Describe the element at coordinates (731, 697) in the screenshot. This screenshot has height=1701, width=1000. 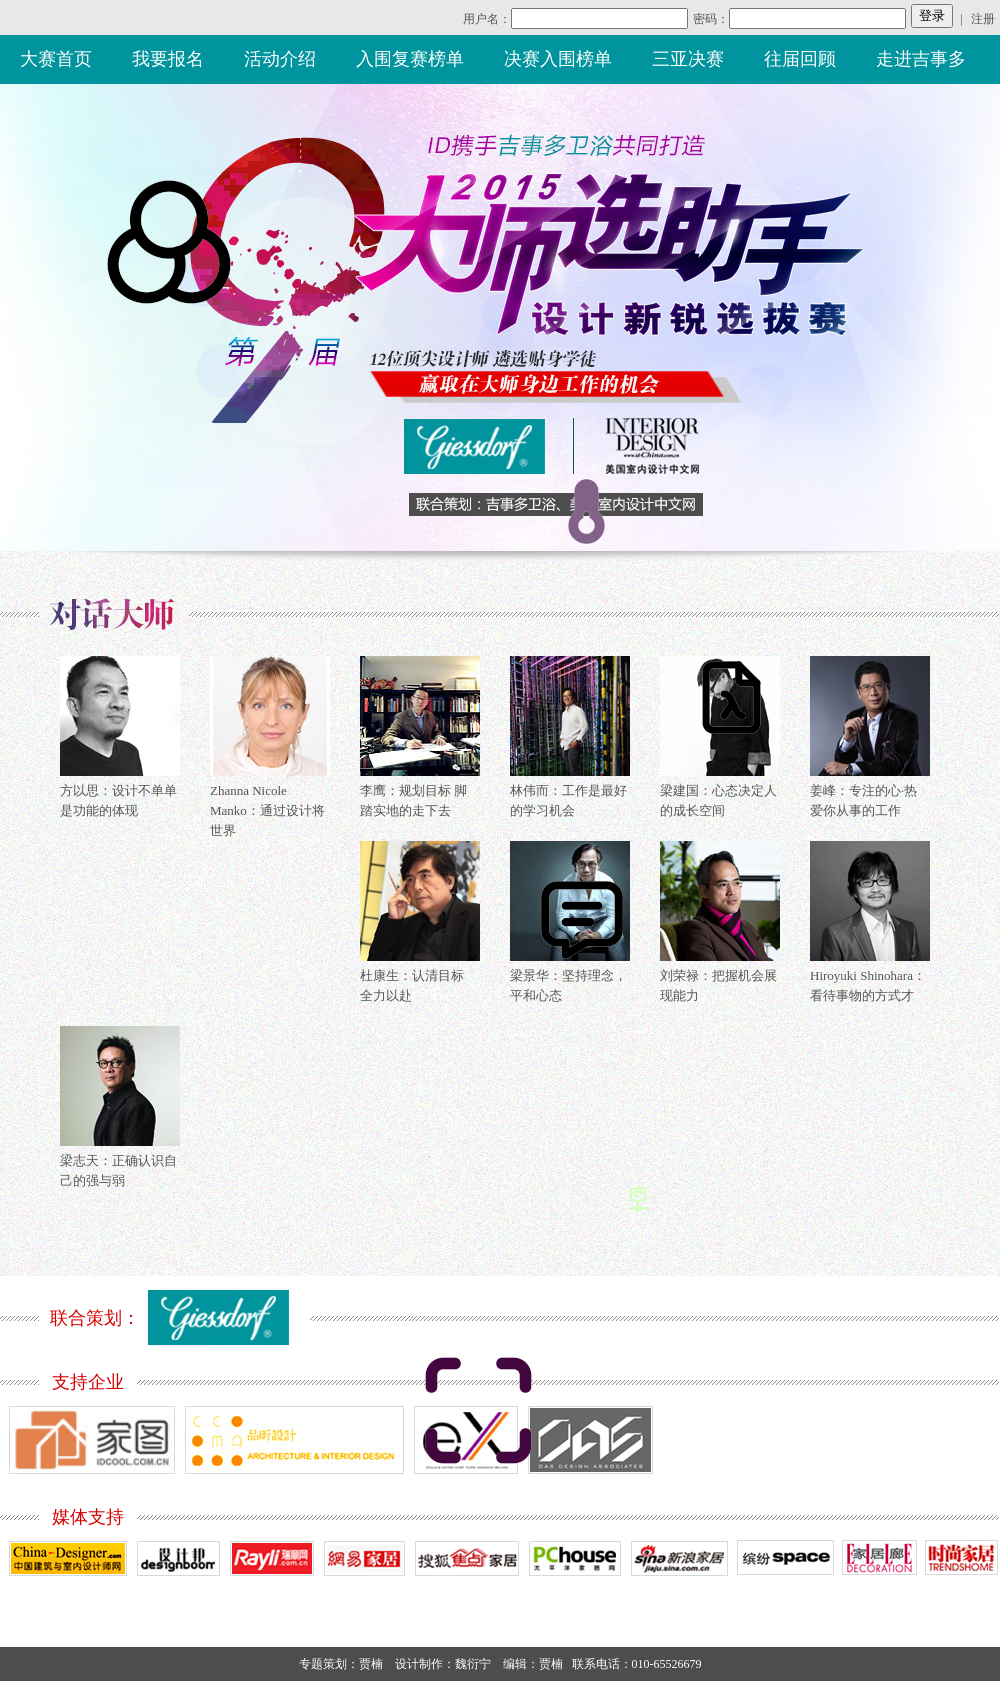
I see `open a lambda function file` at that location.